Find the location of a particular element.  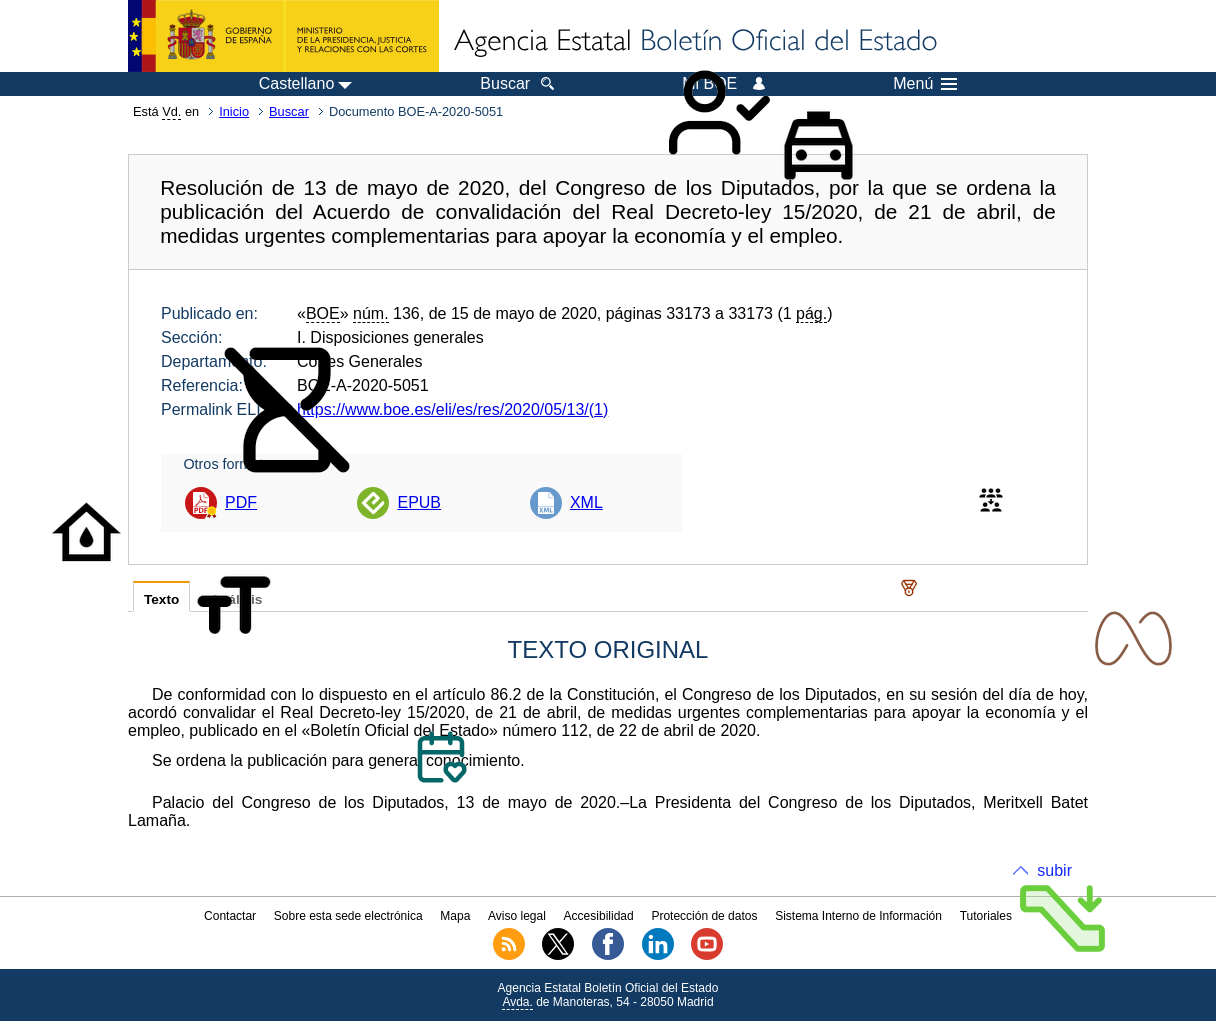

indicates escalator going down is located at coordinates (1062, 918).